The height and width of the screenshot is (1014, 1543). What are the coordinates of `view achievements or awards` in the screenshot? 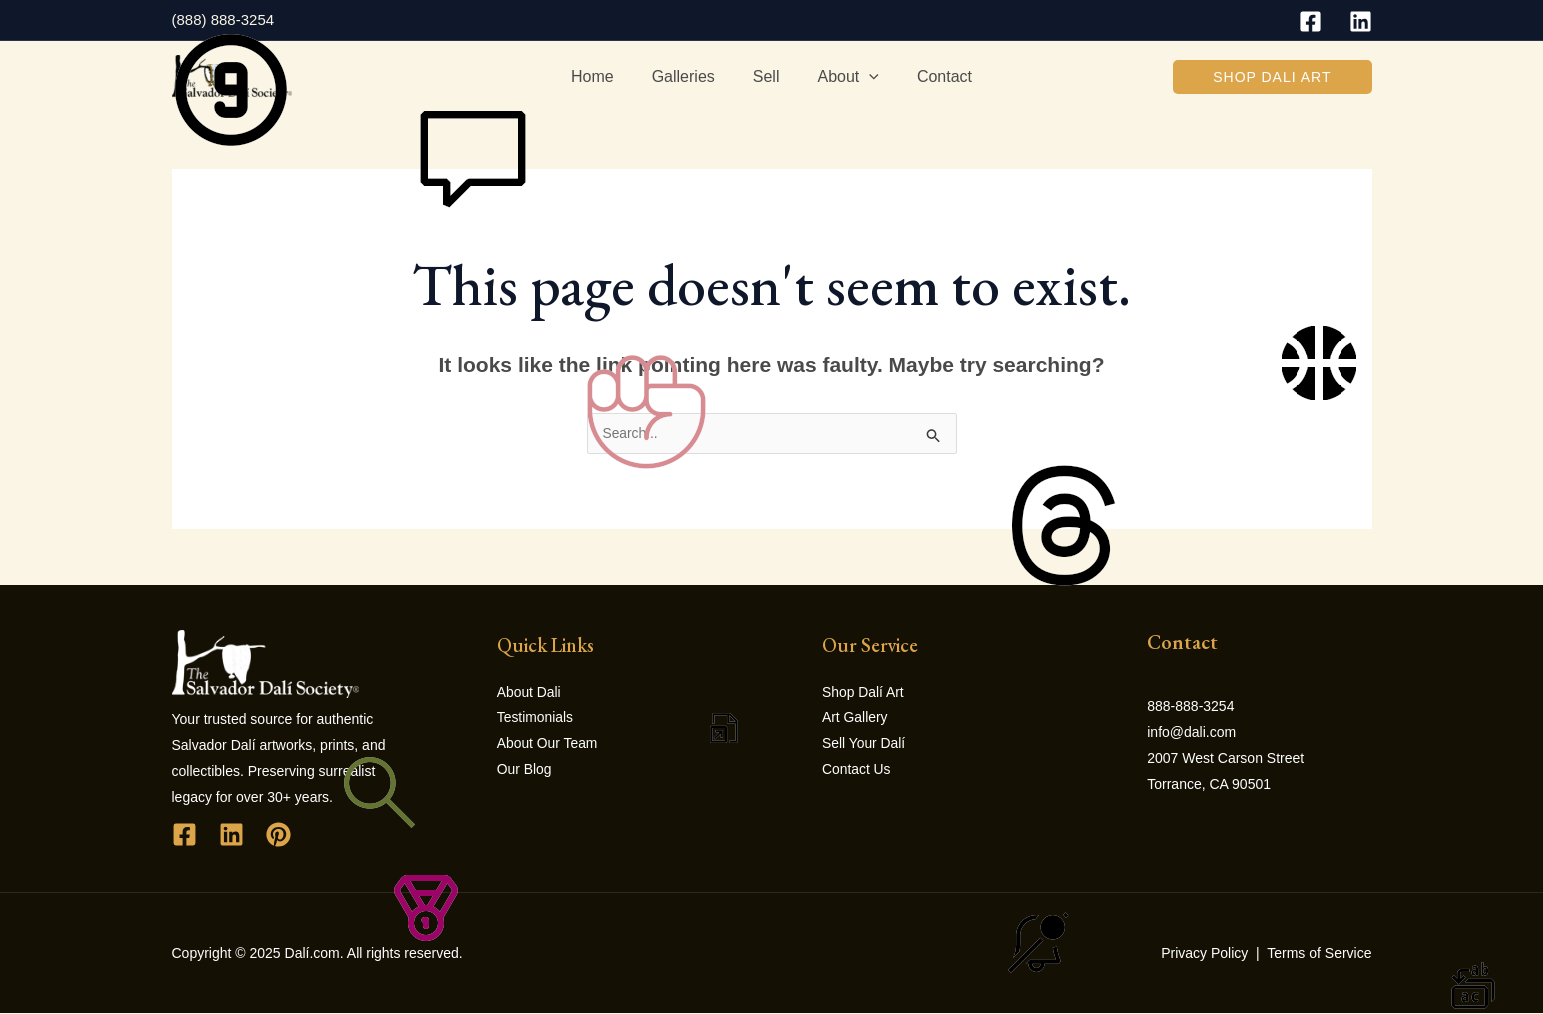 It's located at (426, 908).